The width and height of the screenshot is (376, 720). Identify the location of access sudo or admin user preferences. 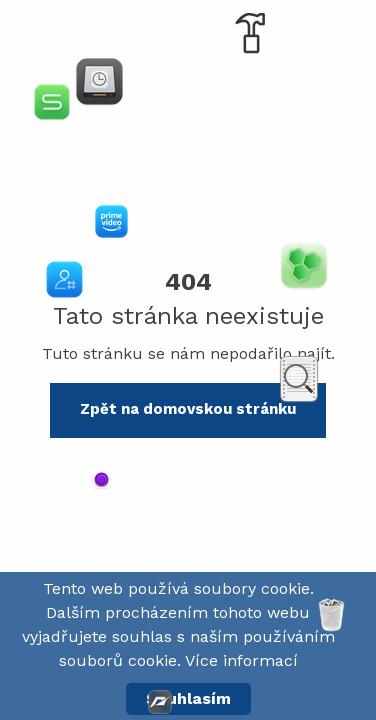
(64, 279).